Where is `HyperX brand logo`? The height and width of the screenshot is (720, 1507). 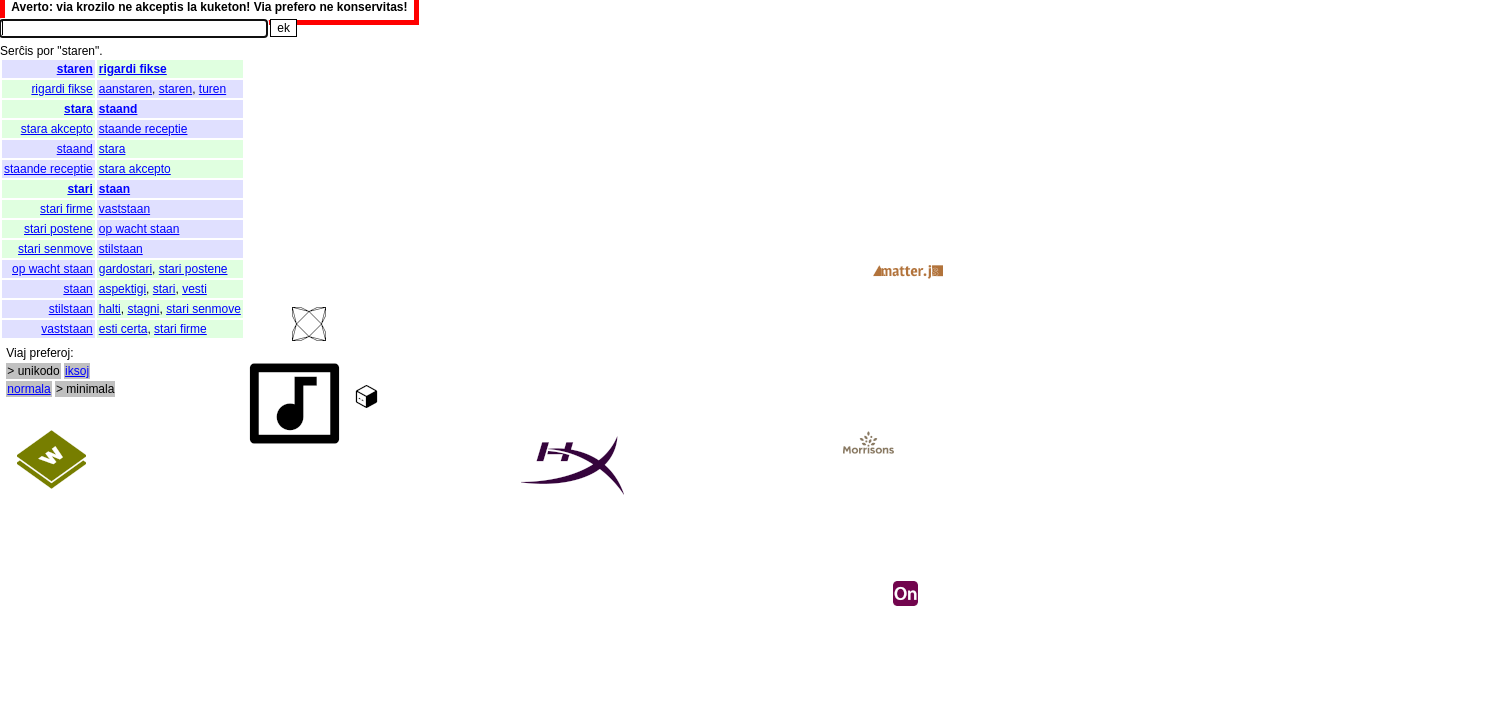 HyperX brand logo is located at coordinates (572, 465).